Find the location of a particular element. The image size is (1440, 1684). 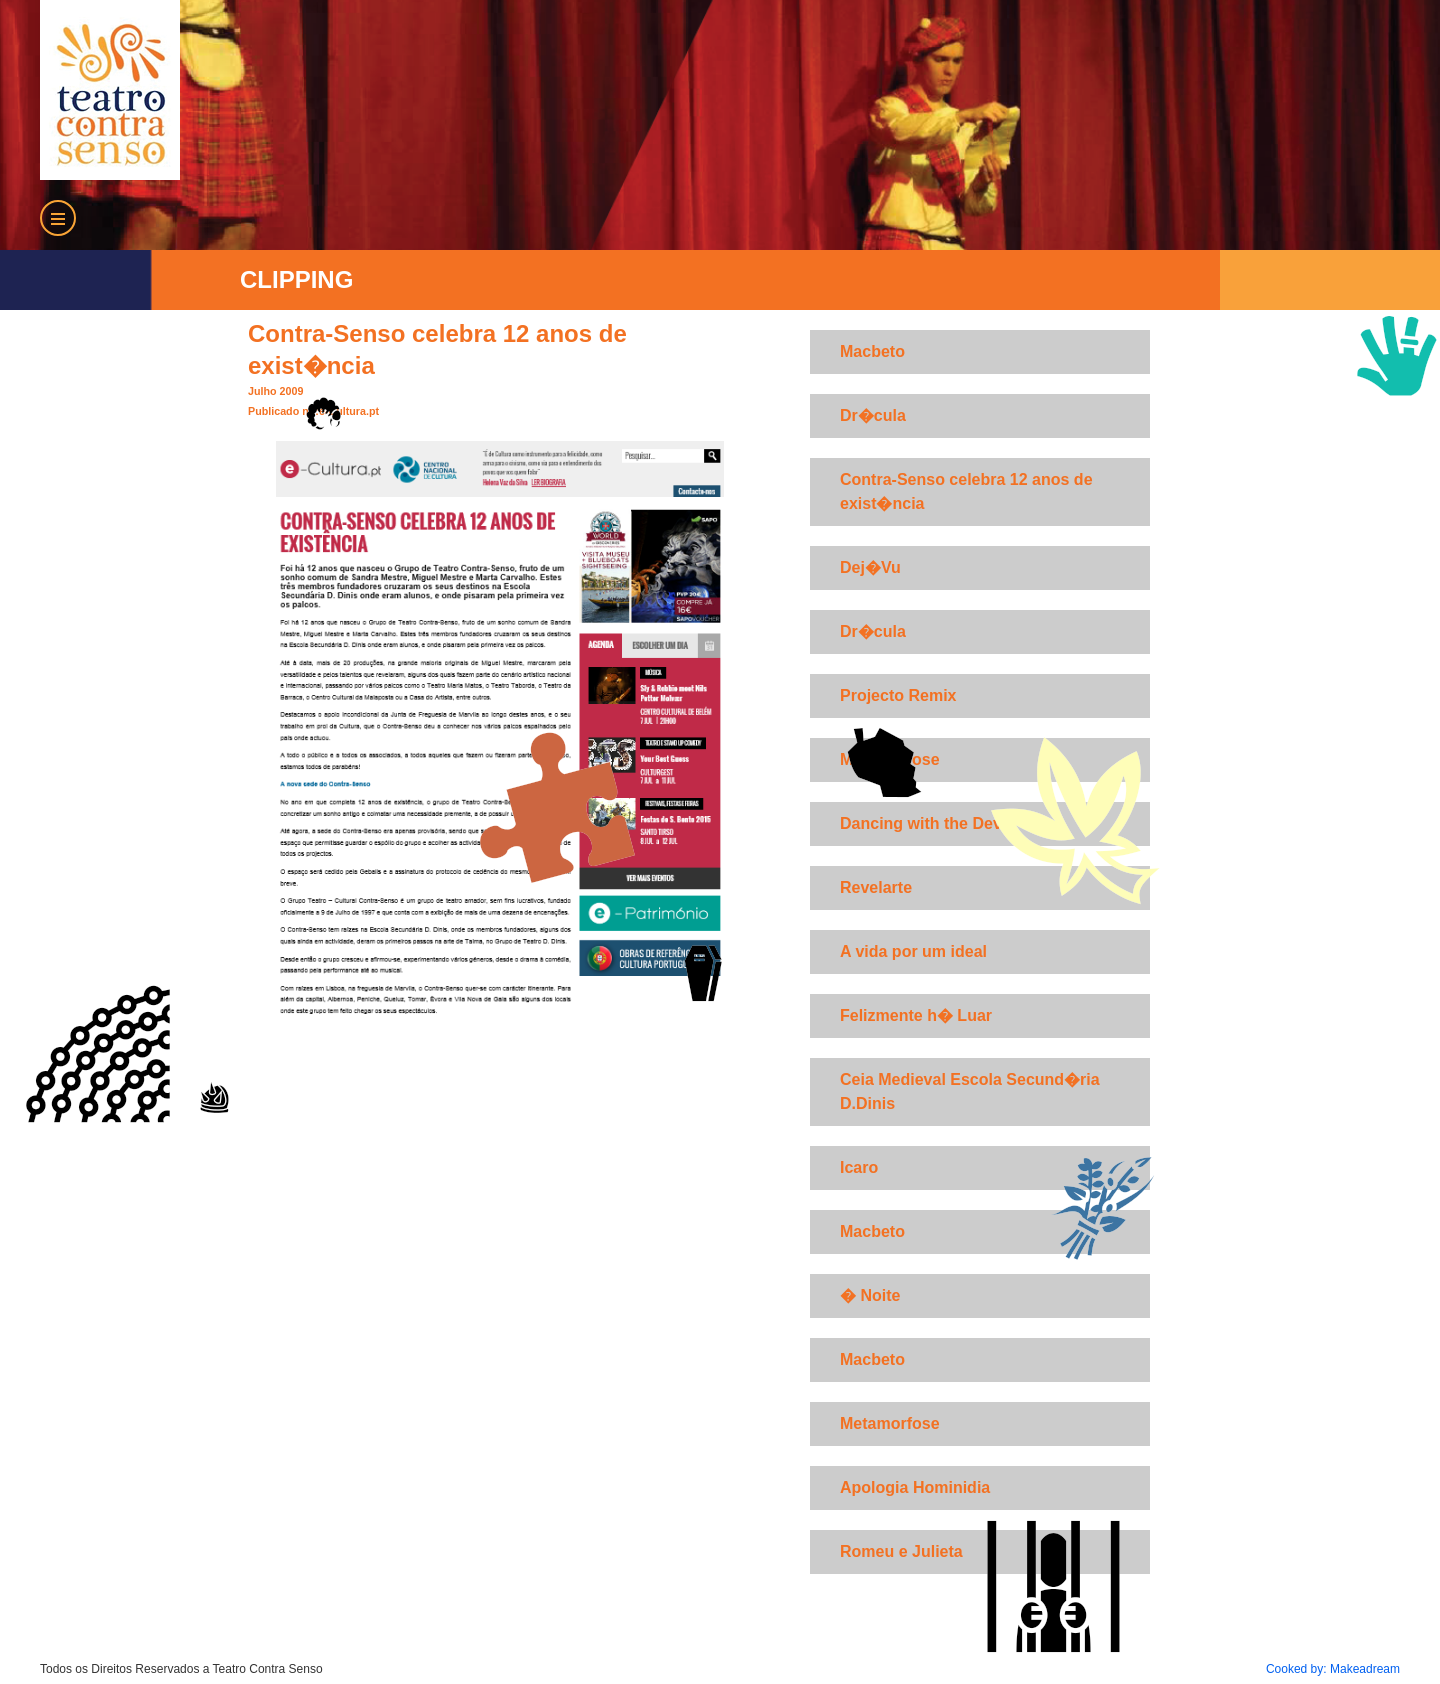

represents nature or environmental content is located at coordinates (1073, 820).